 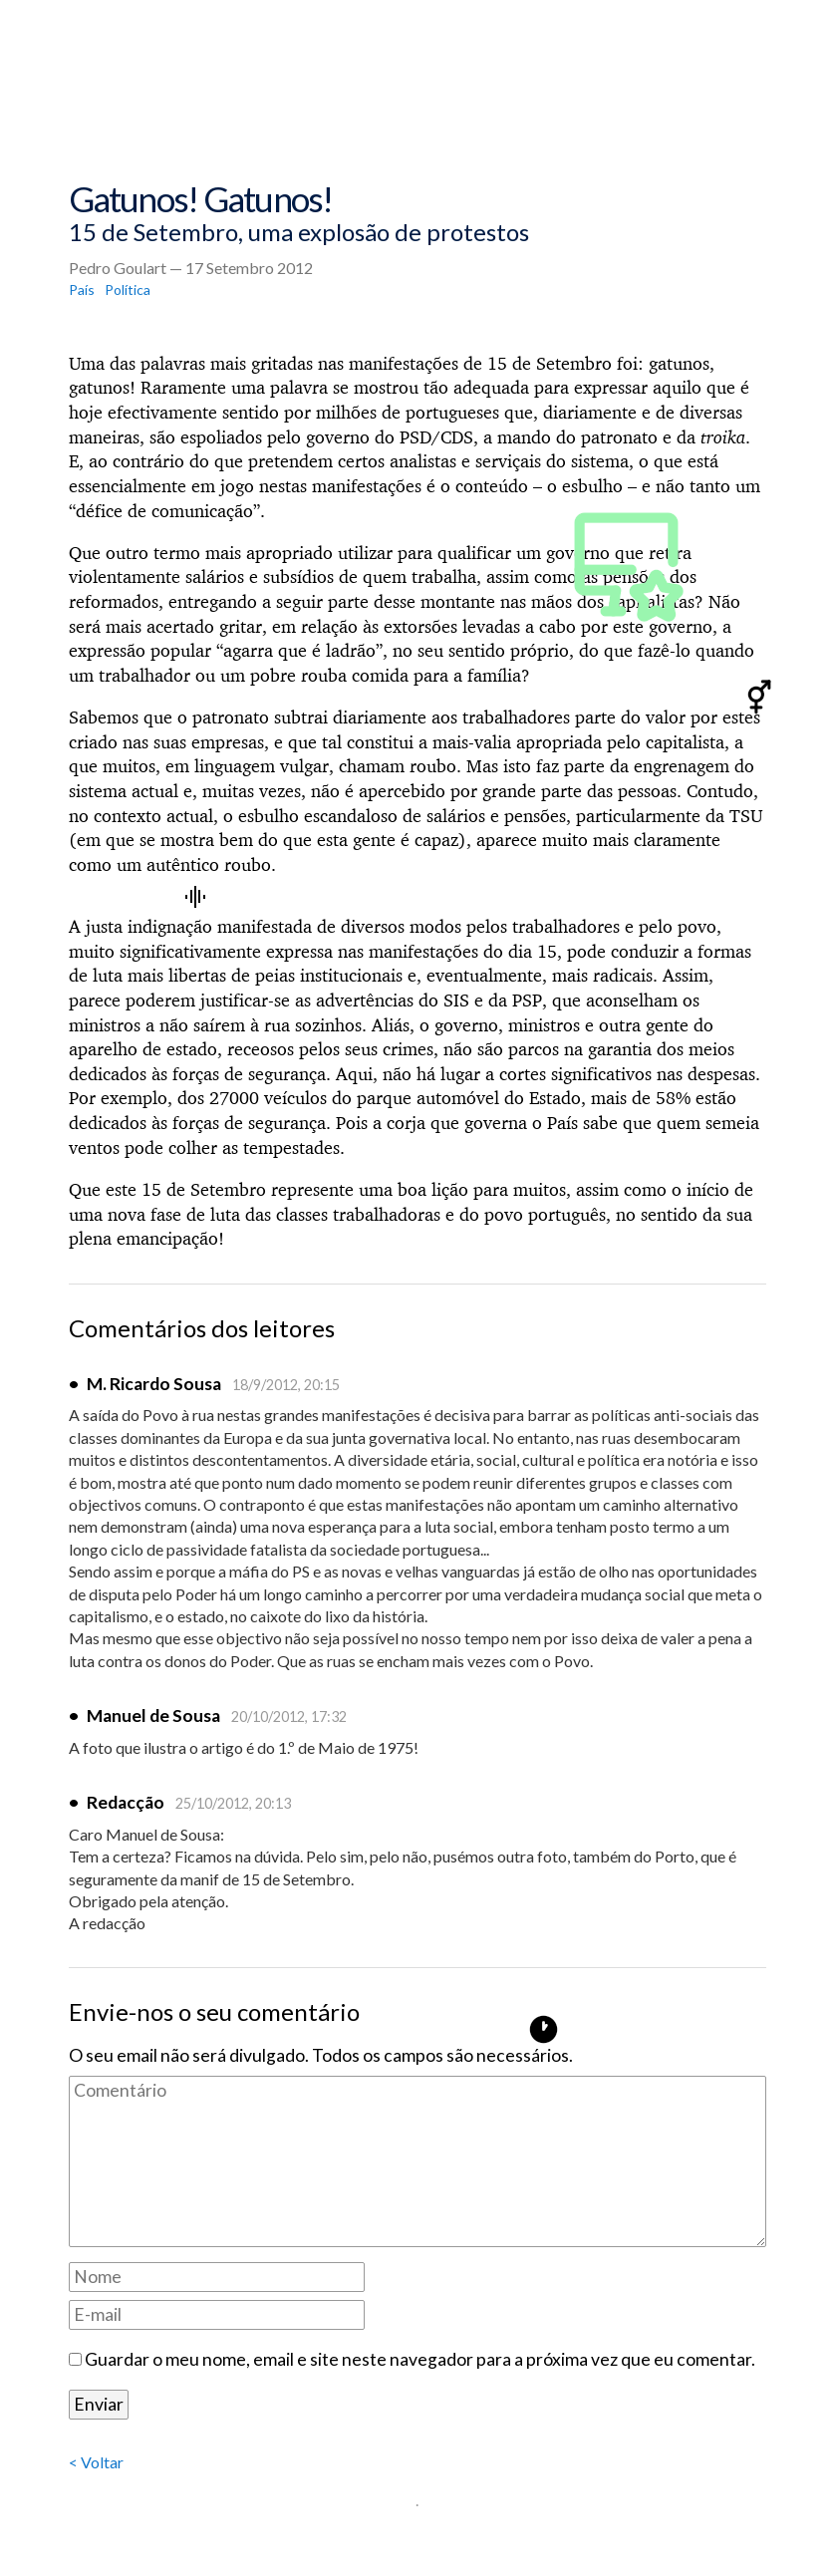 What do you see at coordinates (757, 696) in the screenshot?
I see `select bigender identity option` at bounding box center [757, 696].